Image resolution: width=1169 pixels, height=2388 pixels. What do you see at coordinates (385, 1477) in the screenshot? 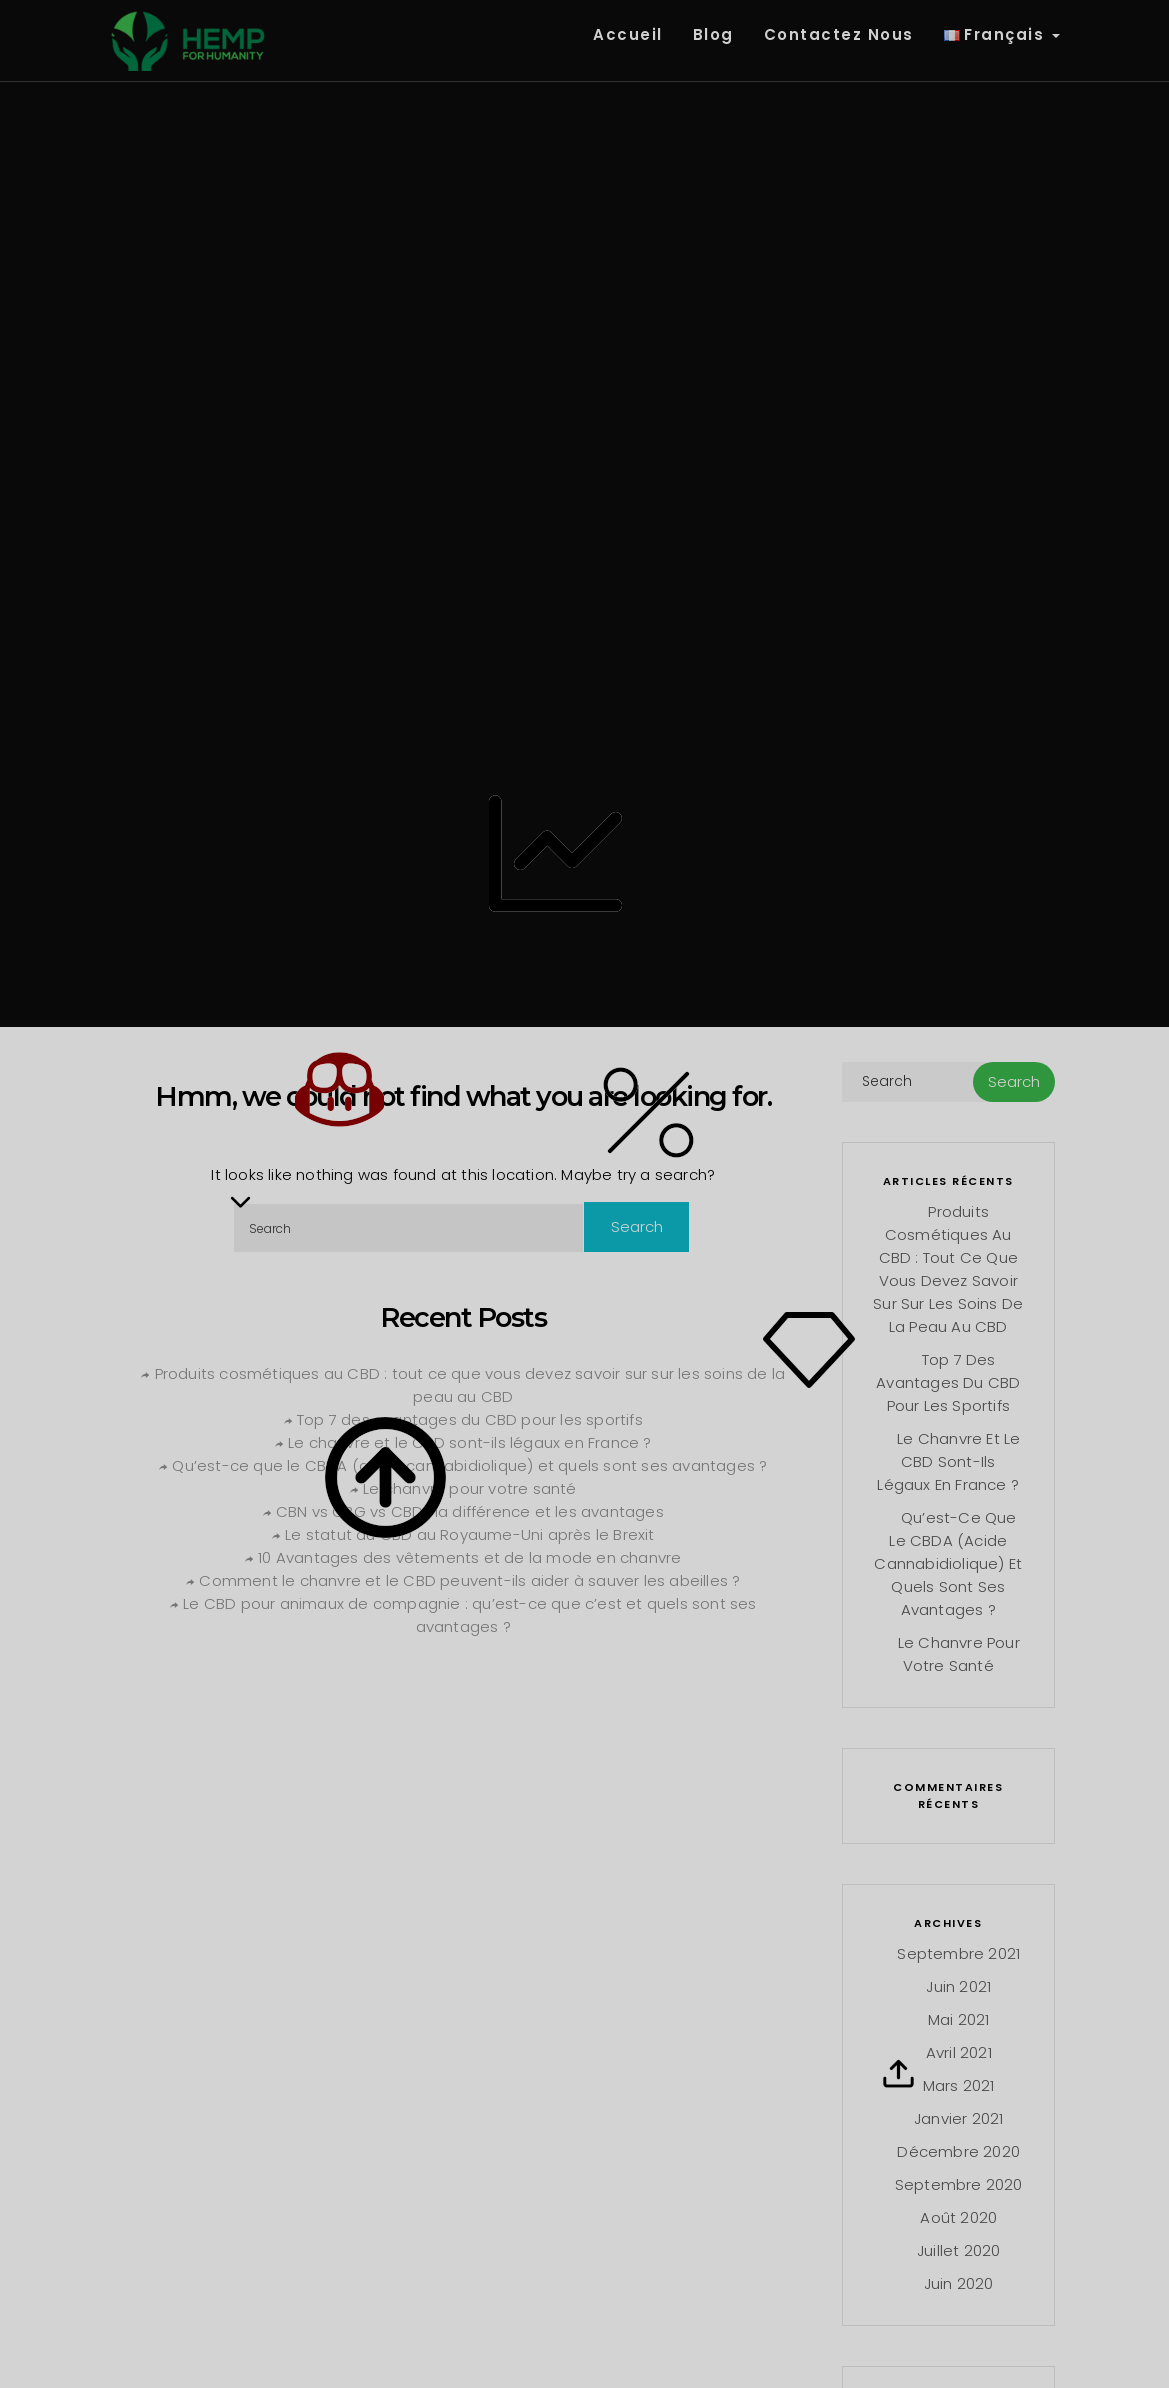
I see `scroll to top of page` at bounding box center [385, 1477].